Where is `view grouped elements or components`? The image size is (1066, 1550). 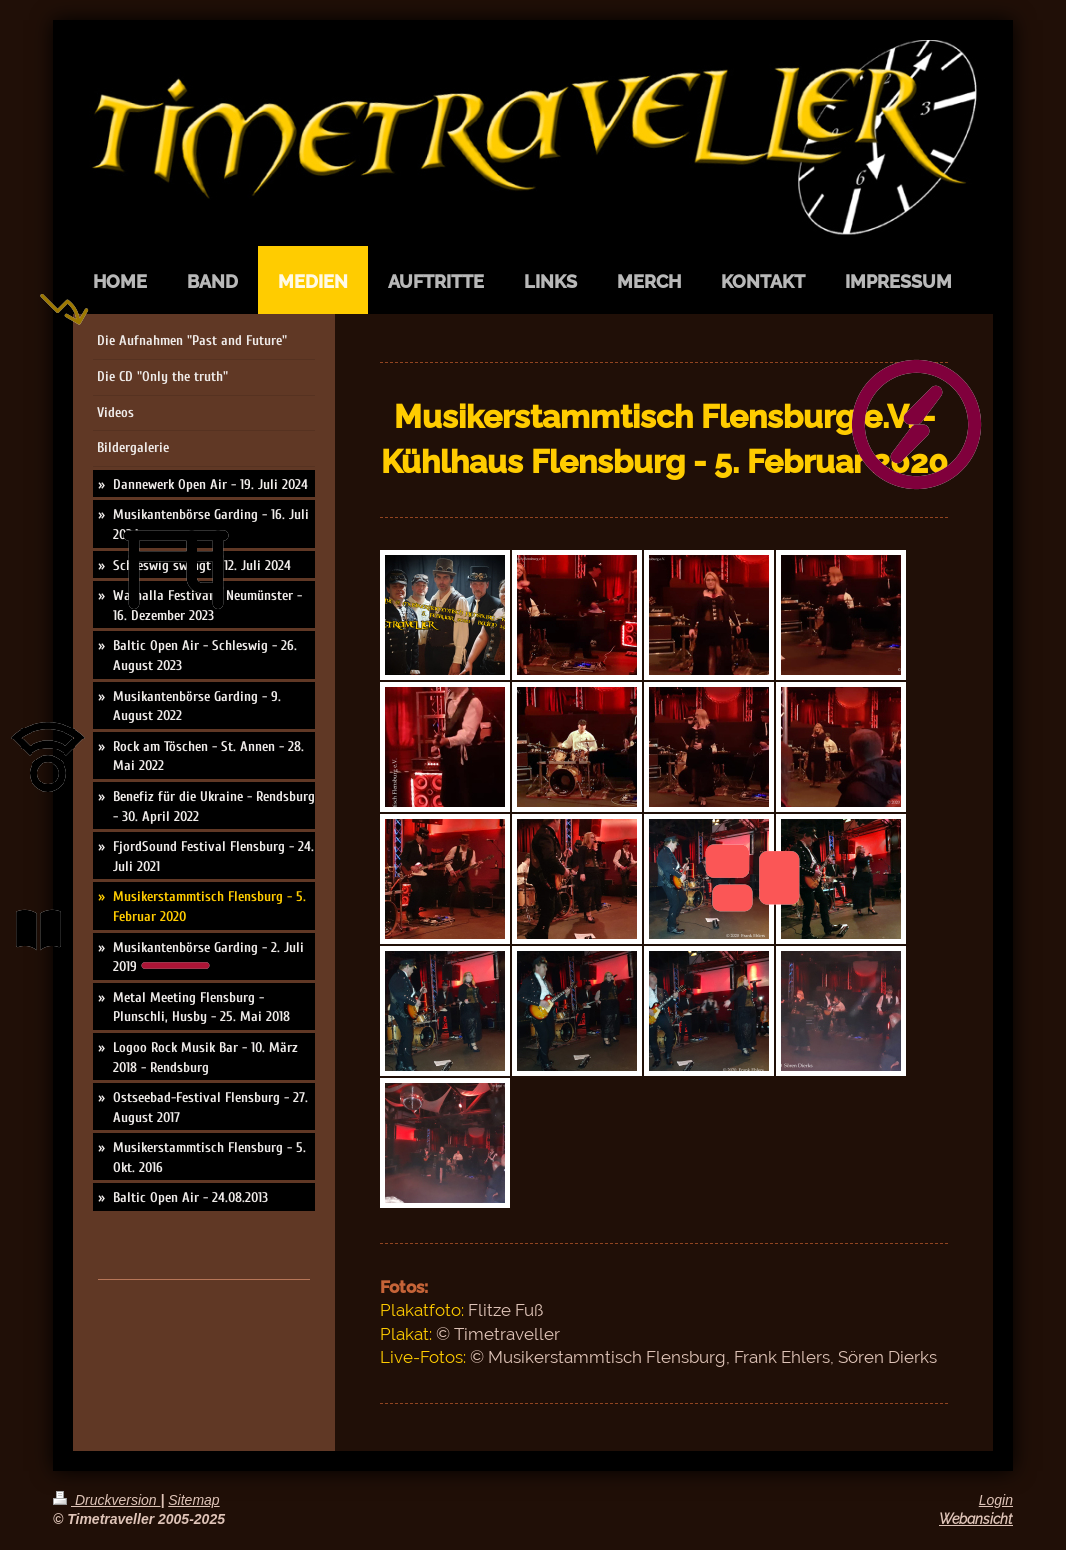
view grouped elements or components is located at coordinates (752, 874).